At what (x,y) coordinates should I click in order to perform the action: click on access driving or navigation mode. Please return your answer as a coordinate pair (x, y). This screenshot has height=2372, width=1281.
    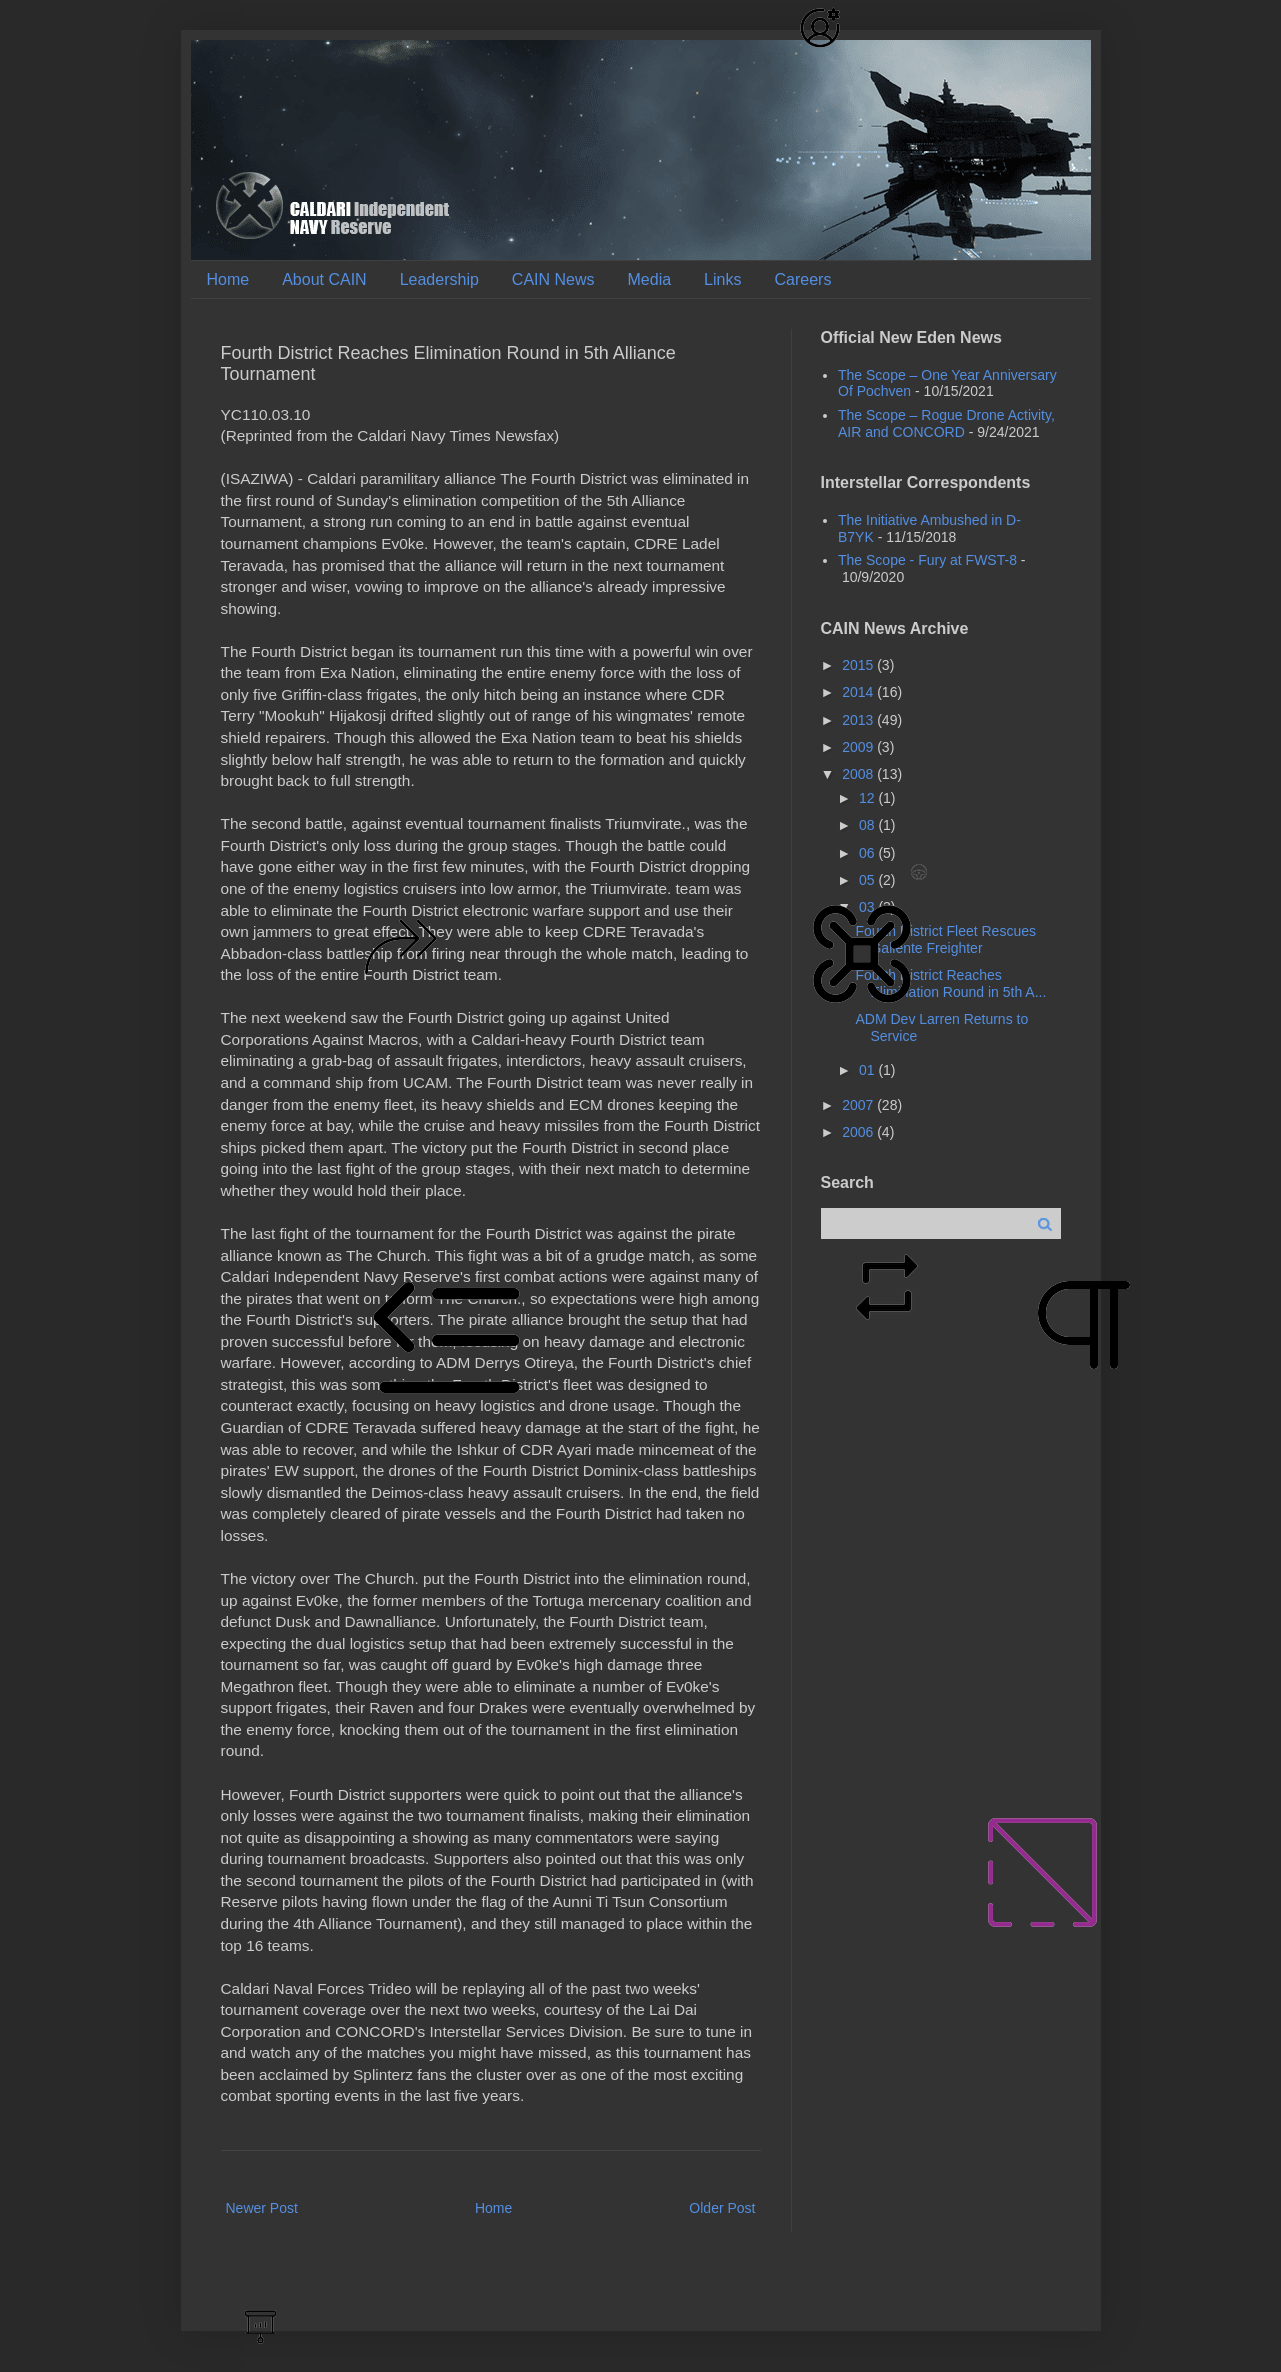
    Looking at the image, I should click on (919, 872).